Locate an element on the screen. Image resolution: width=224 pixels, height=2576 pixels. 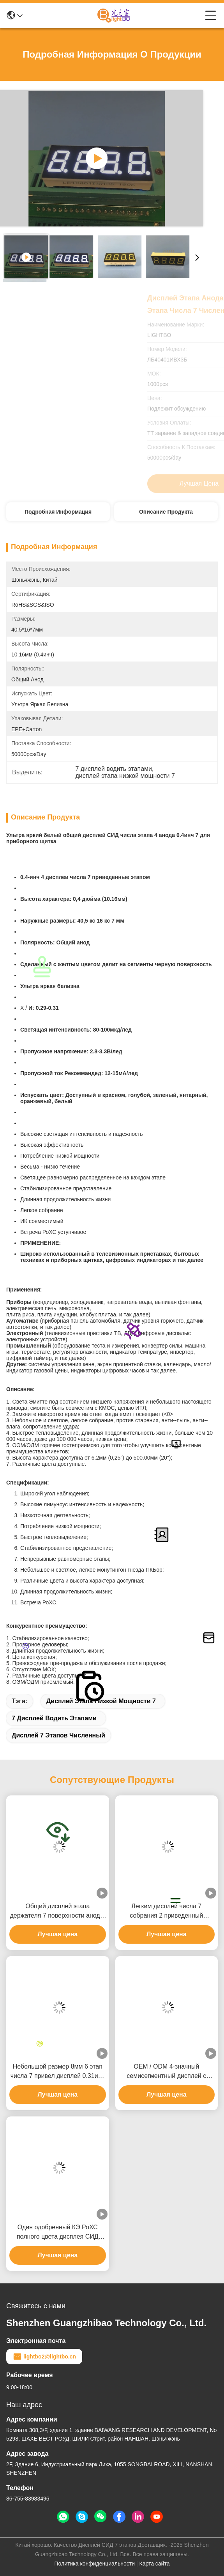
access terminal or command line interface is located at coordinates (40, 2044).